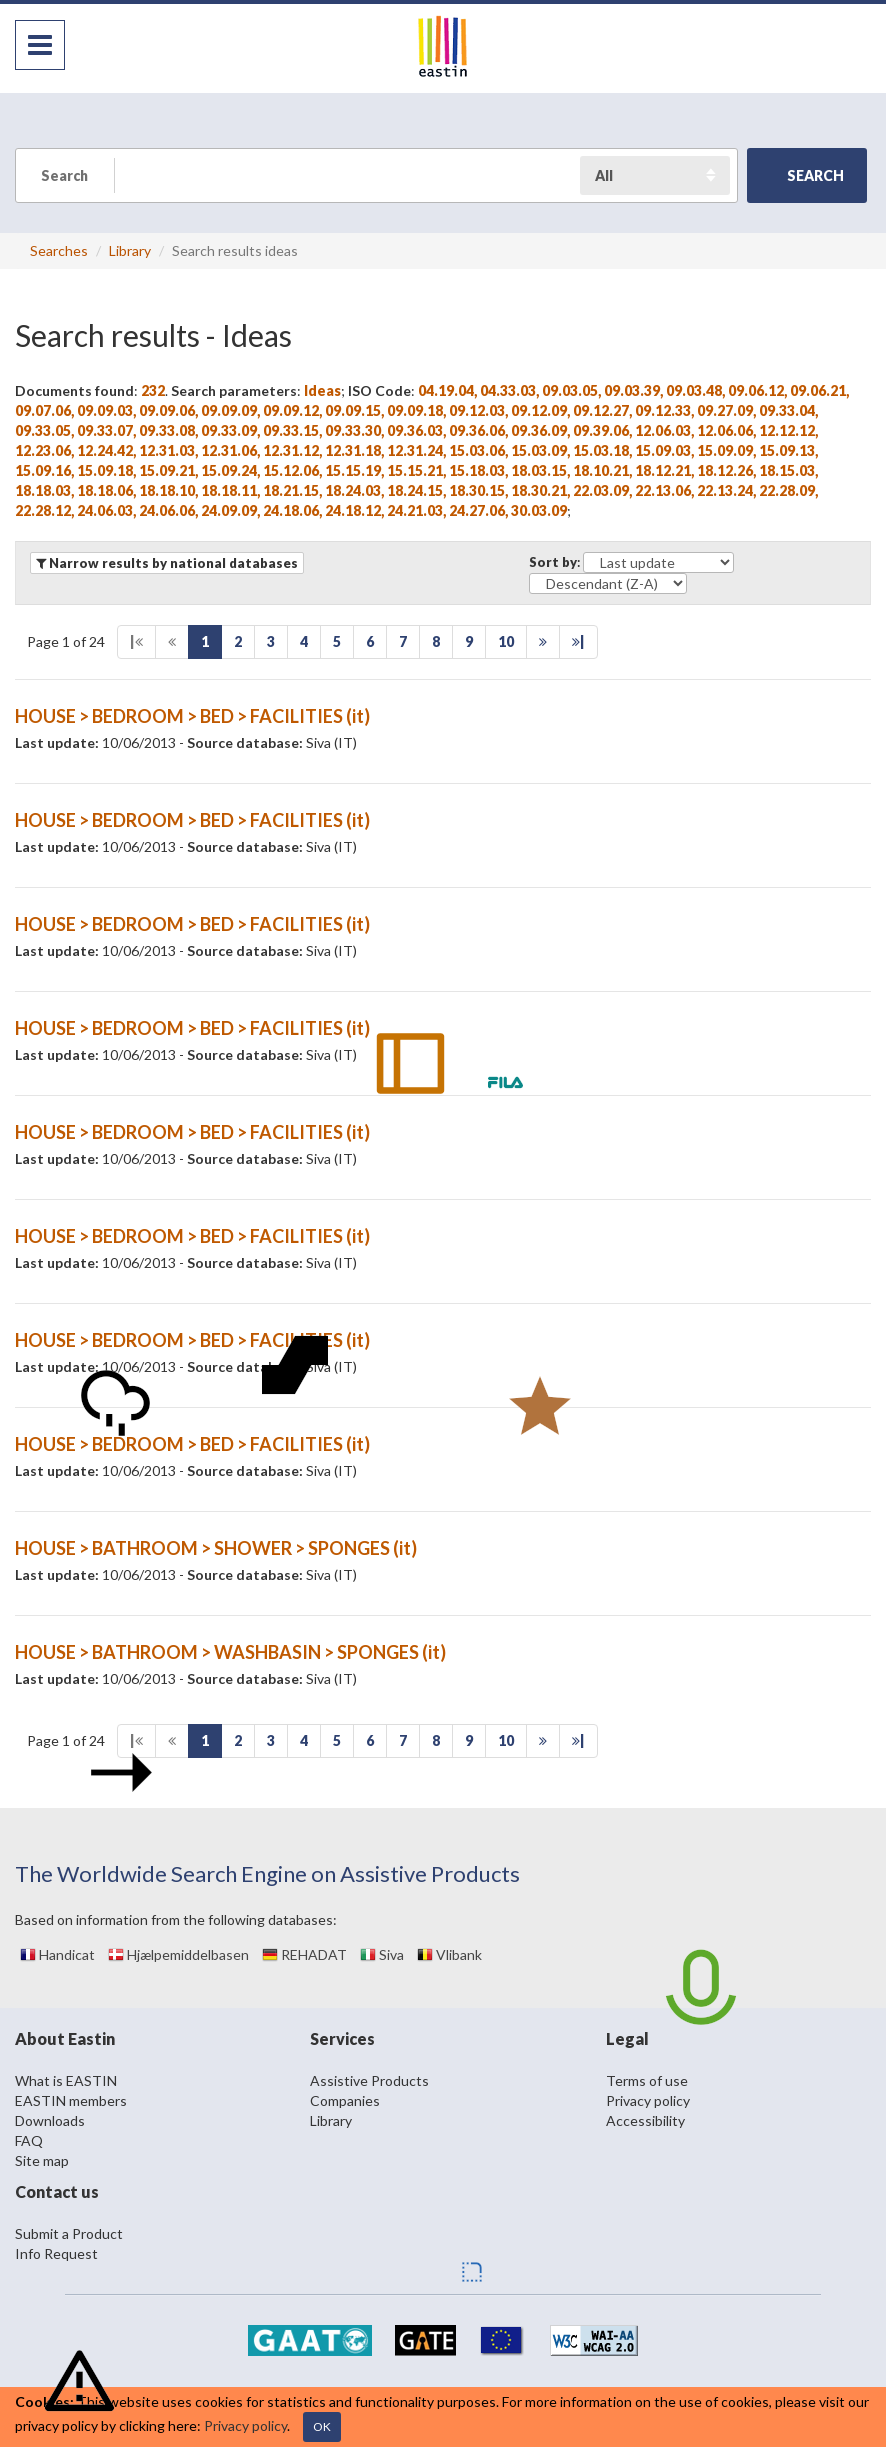  Describe the element at coordinates (505, 1082) in the screenshot. I see `Fila brand logo` at that location.